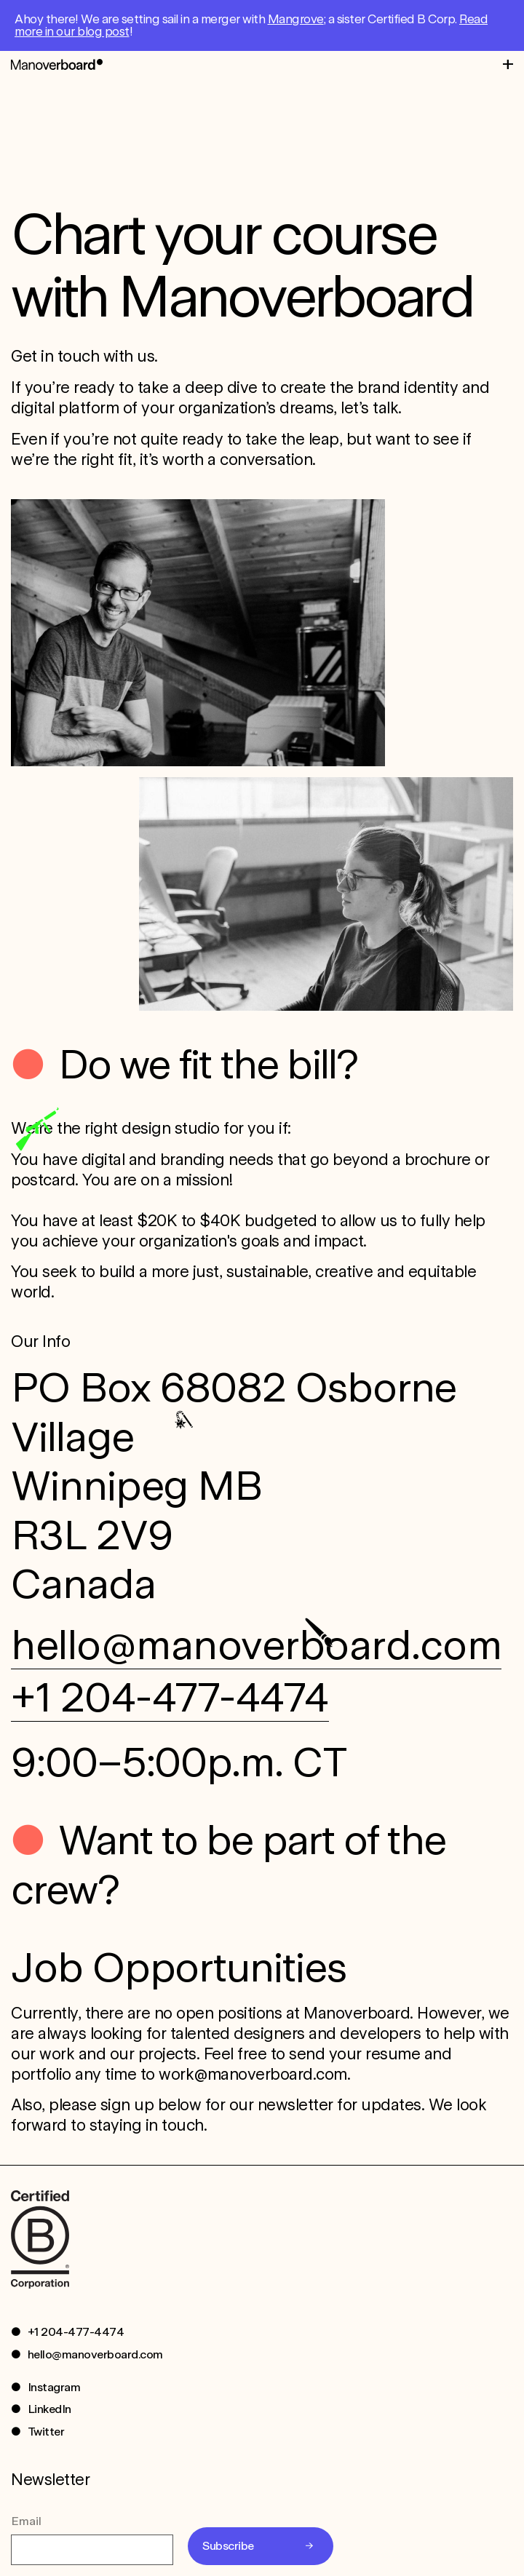  Describe the element at coordinates (183, 1420) in the screenshot. I see `select flail weapon in game inventory` at that location.